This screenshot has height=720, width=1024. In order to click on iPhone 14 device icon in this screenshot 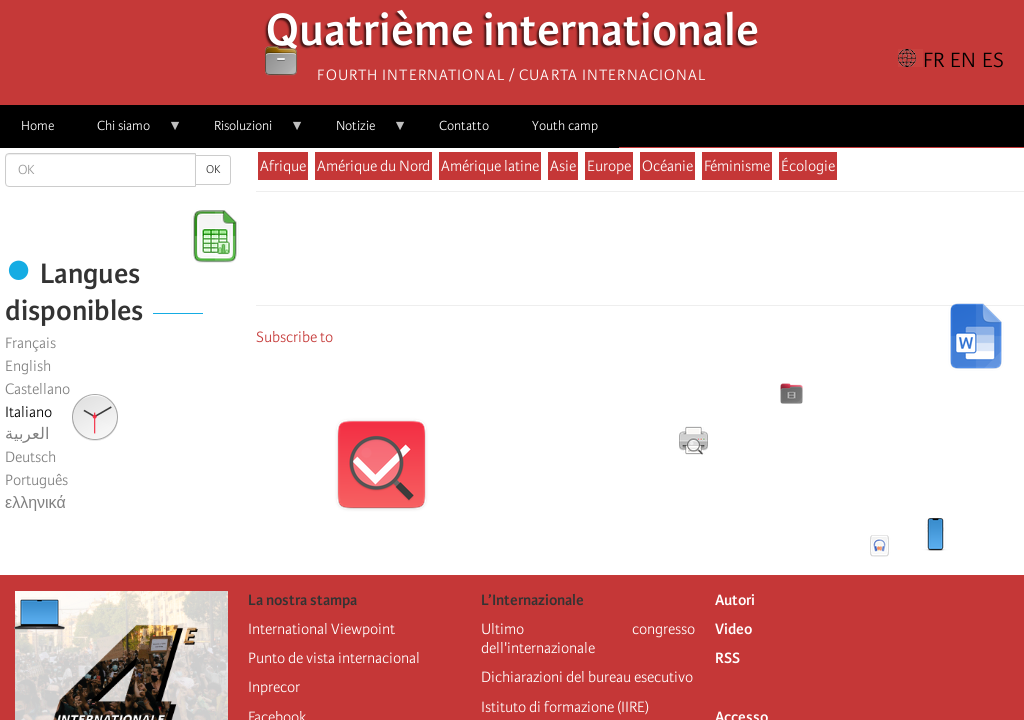, I will do `click(935, 534)`.